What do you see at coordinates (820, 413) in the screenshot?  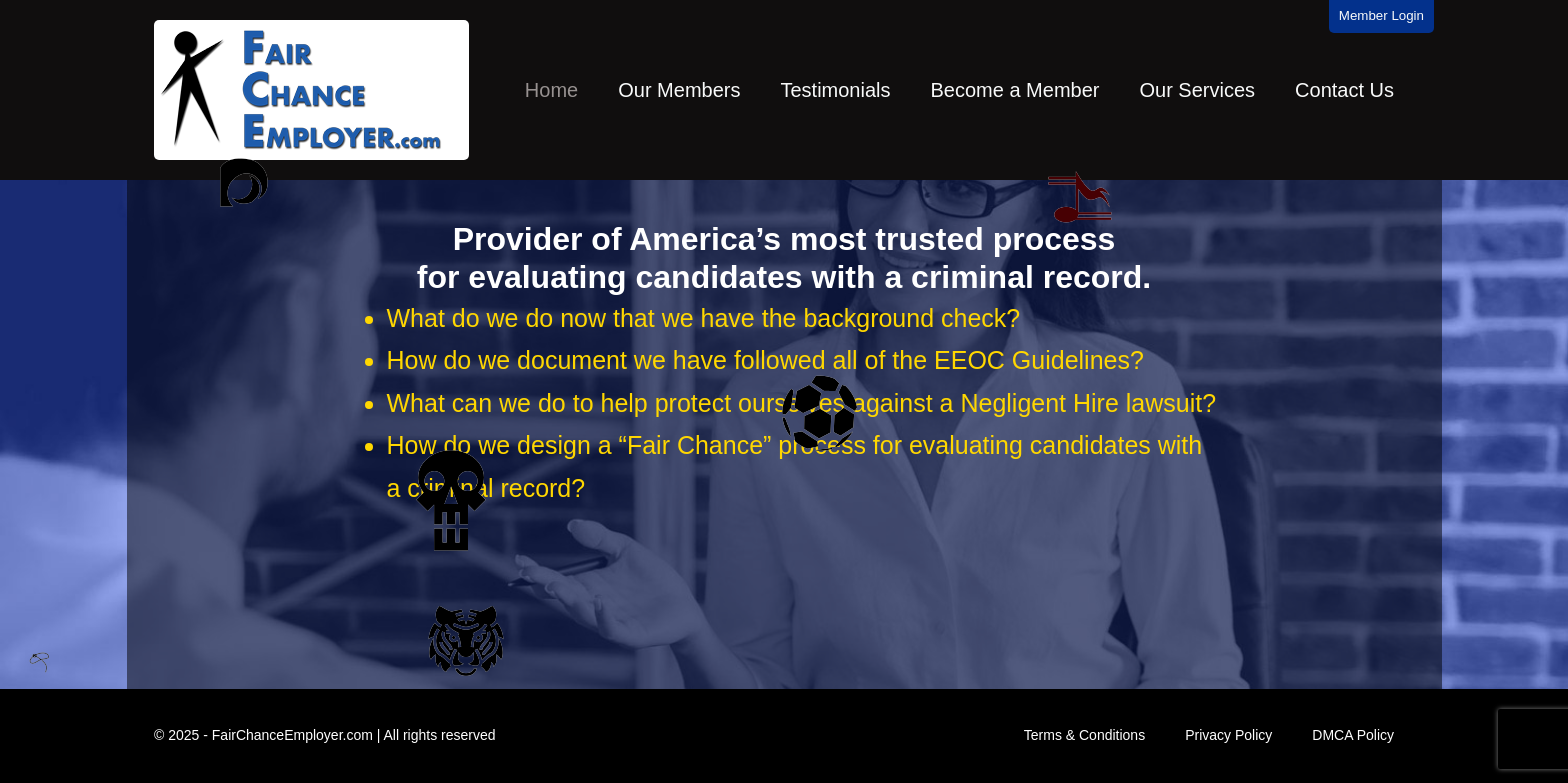 I see `access soccer or football games` at bounding box center [820, 413].